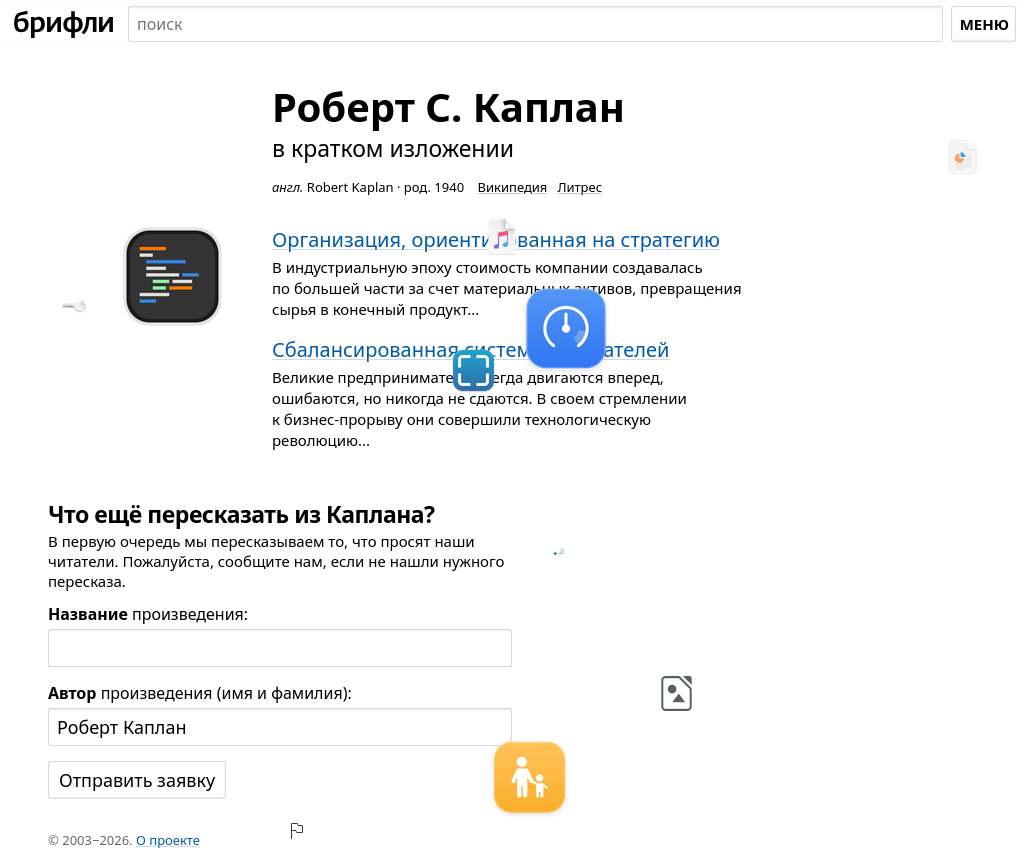 The height and width of the screenshot is (861, 1024). I want to click on open software development tools, so click(172, 276).